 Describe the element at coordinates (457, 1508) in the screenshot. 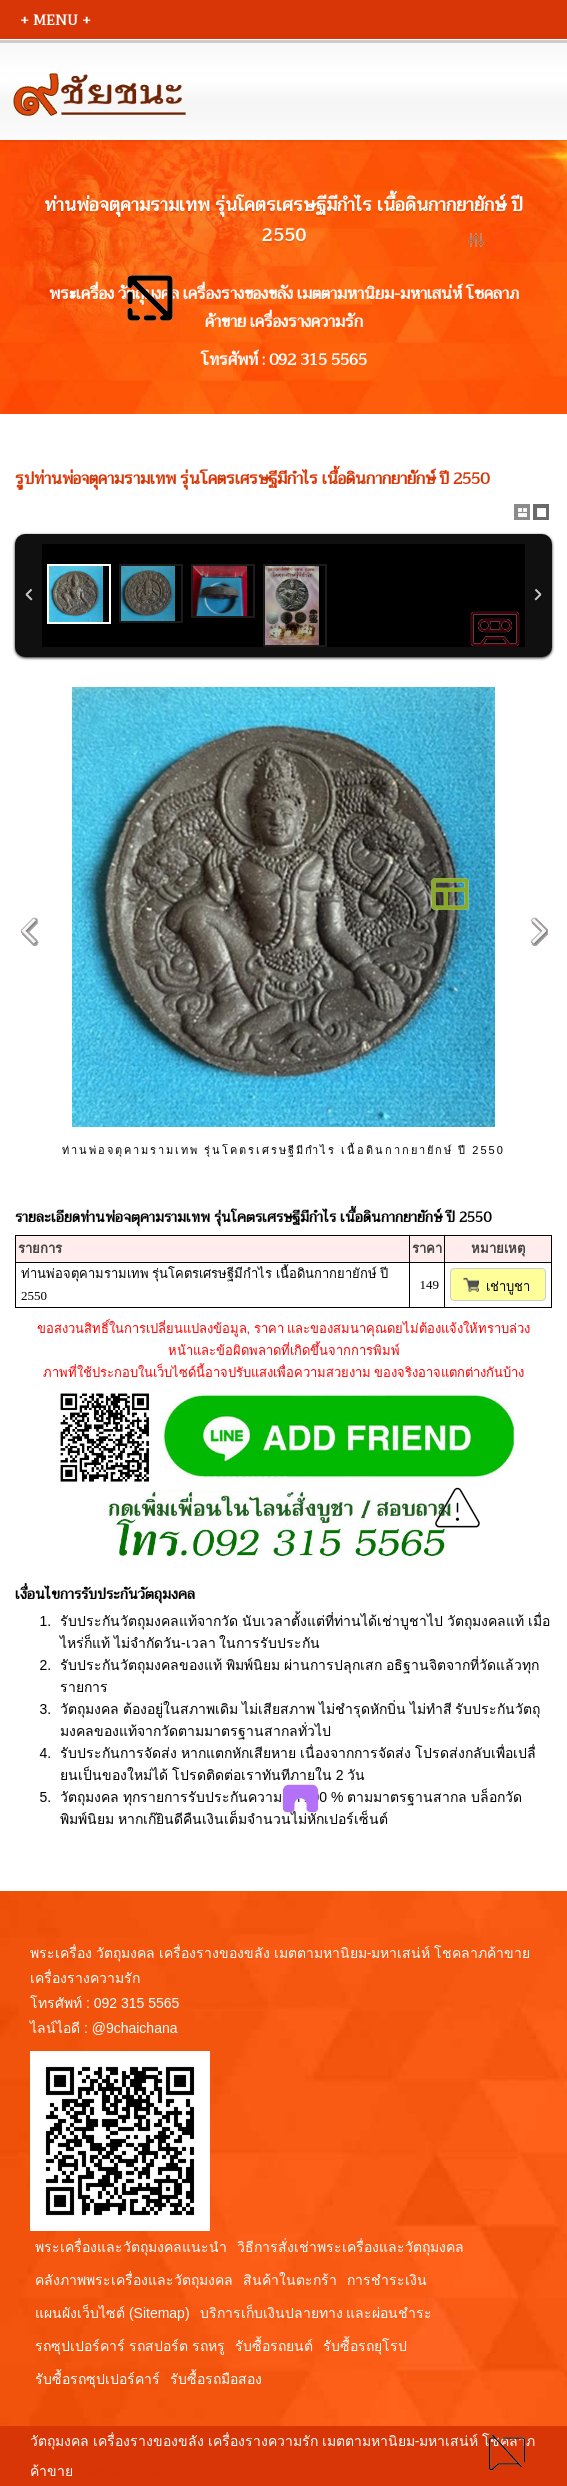

I see `indicates a warning or caution state` at that location.